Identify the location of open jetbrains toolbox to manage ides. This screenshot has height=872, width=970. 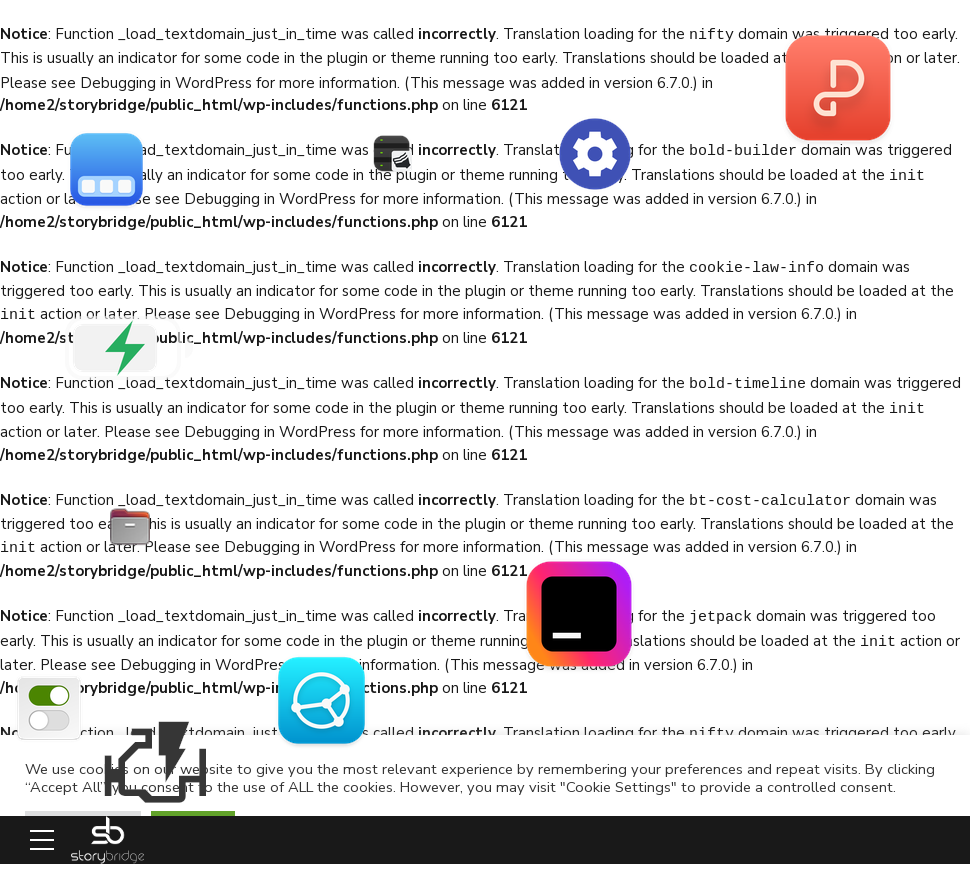
(579, 614).